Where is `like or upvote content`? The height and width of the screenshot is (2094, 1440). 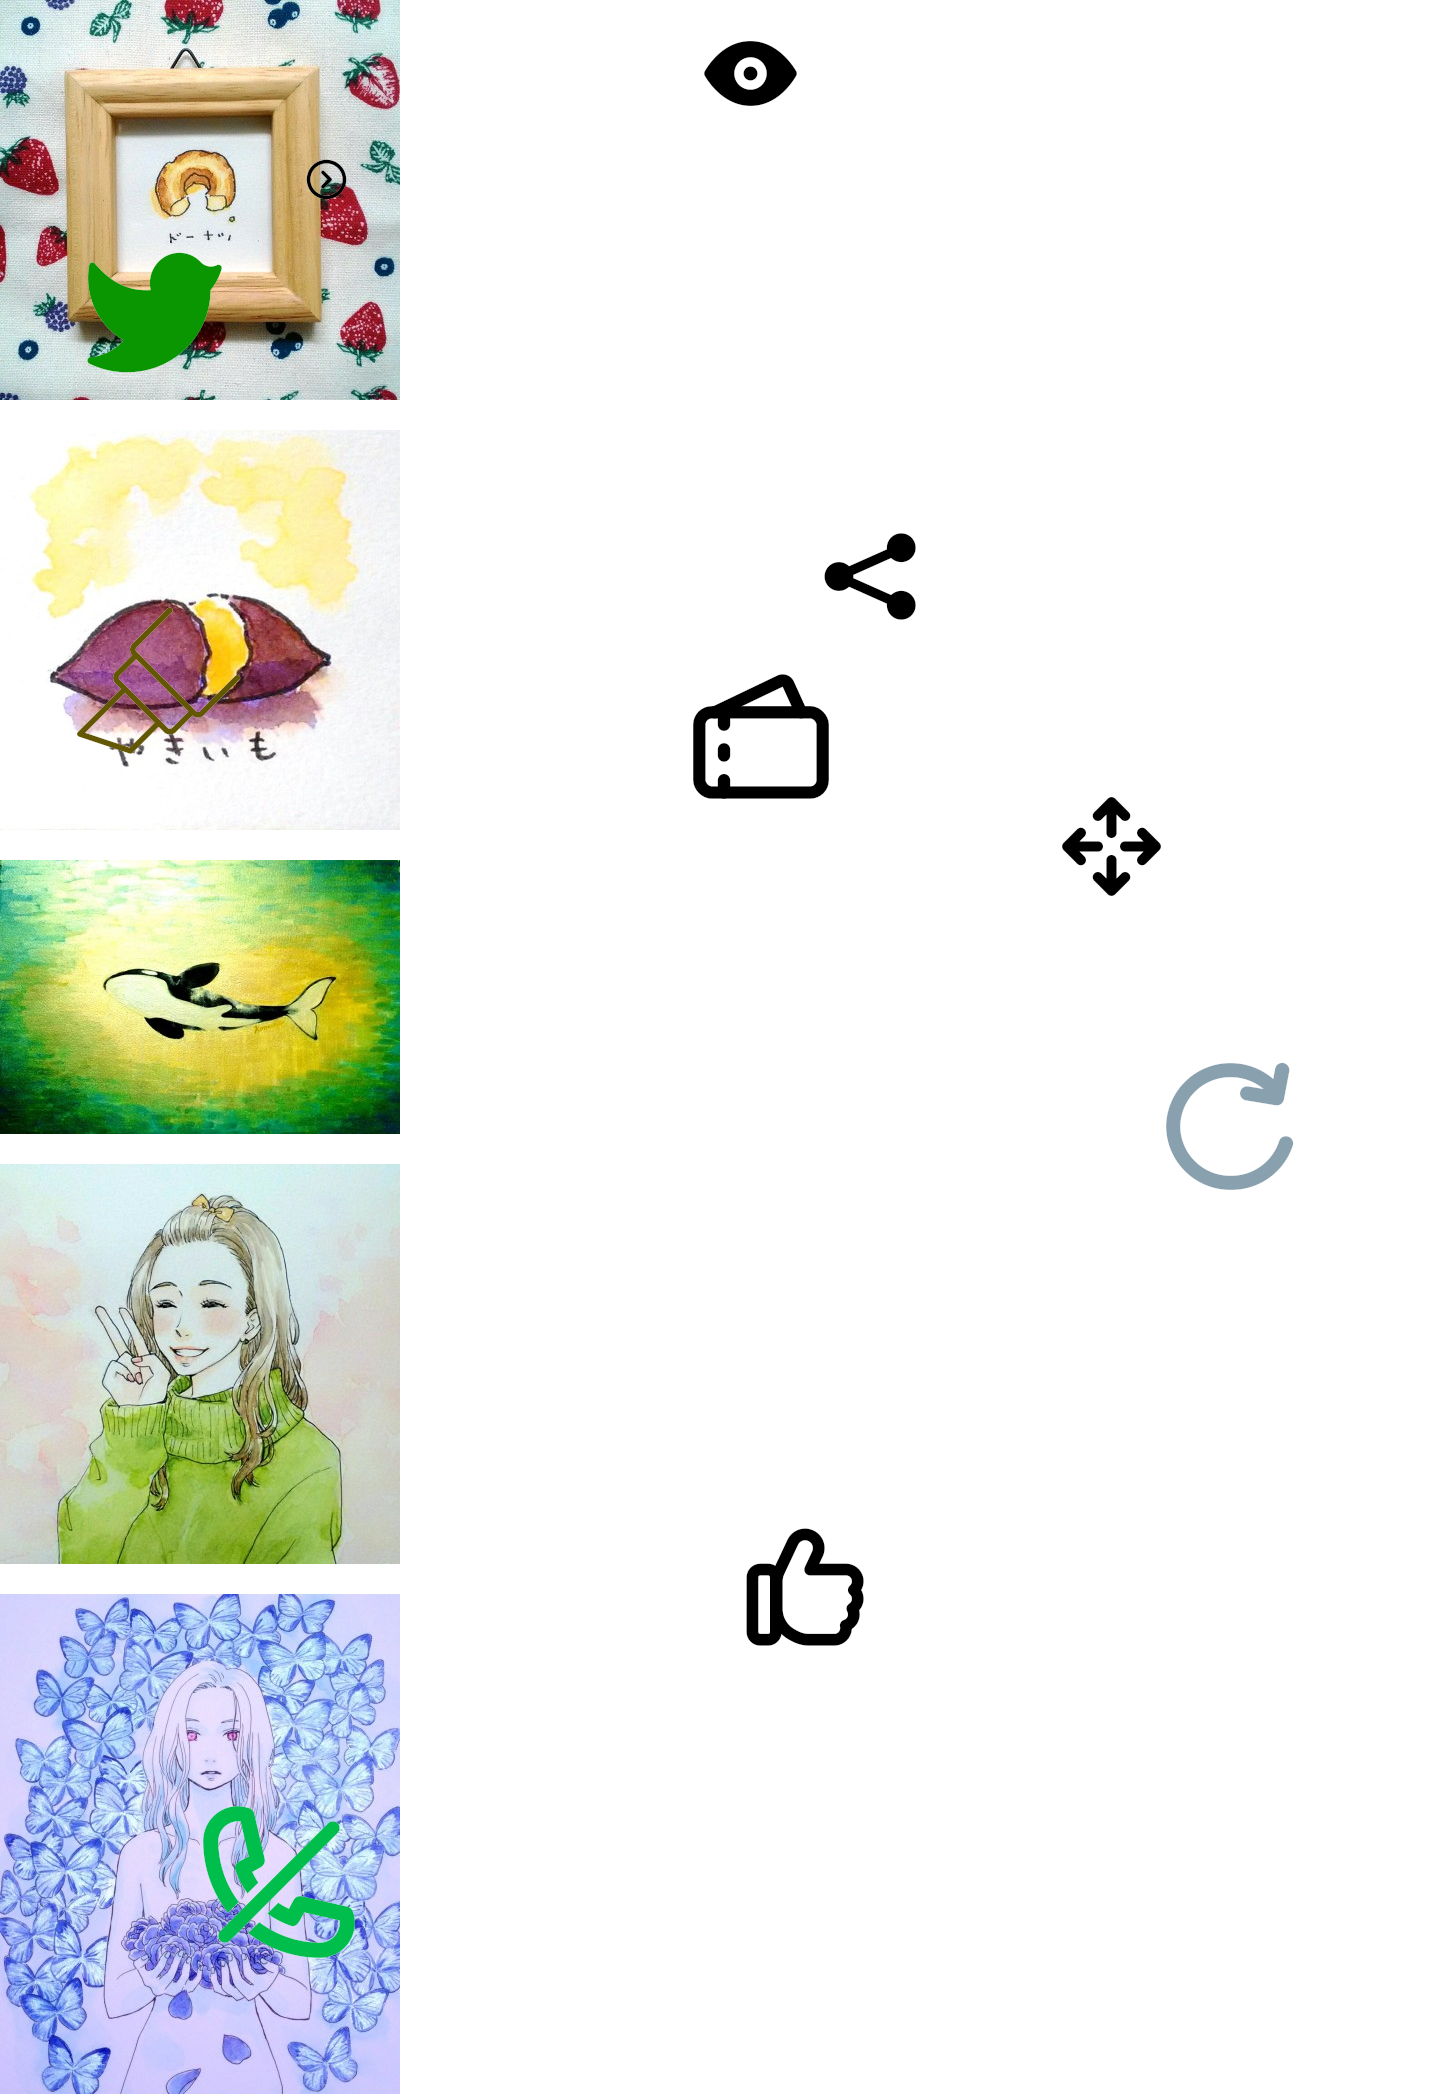 like or upvote content is located at coordinates (809, 1591).